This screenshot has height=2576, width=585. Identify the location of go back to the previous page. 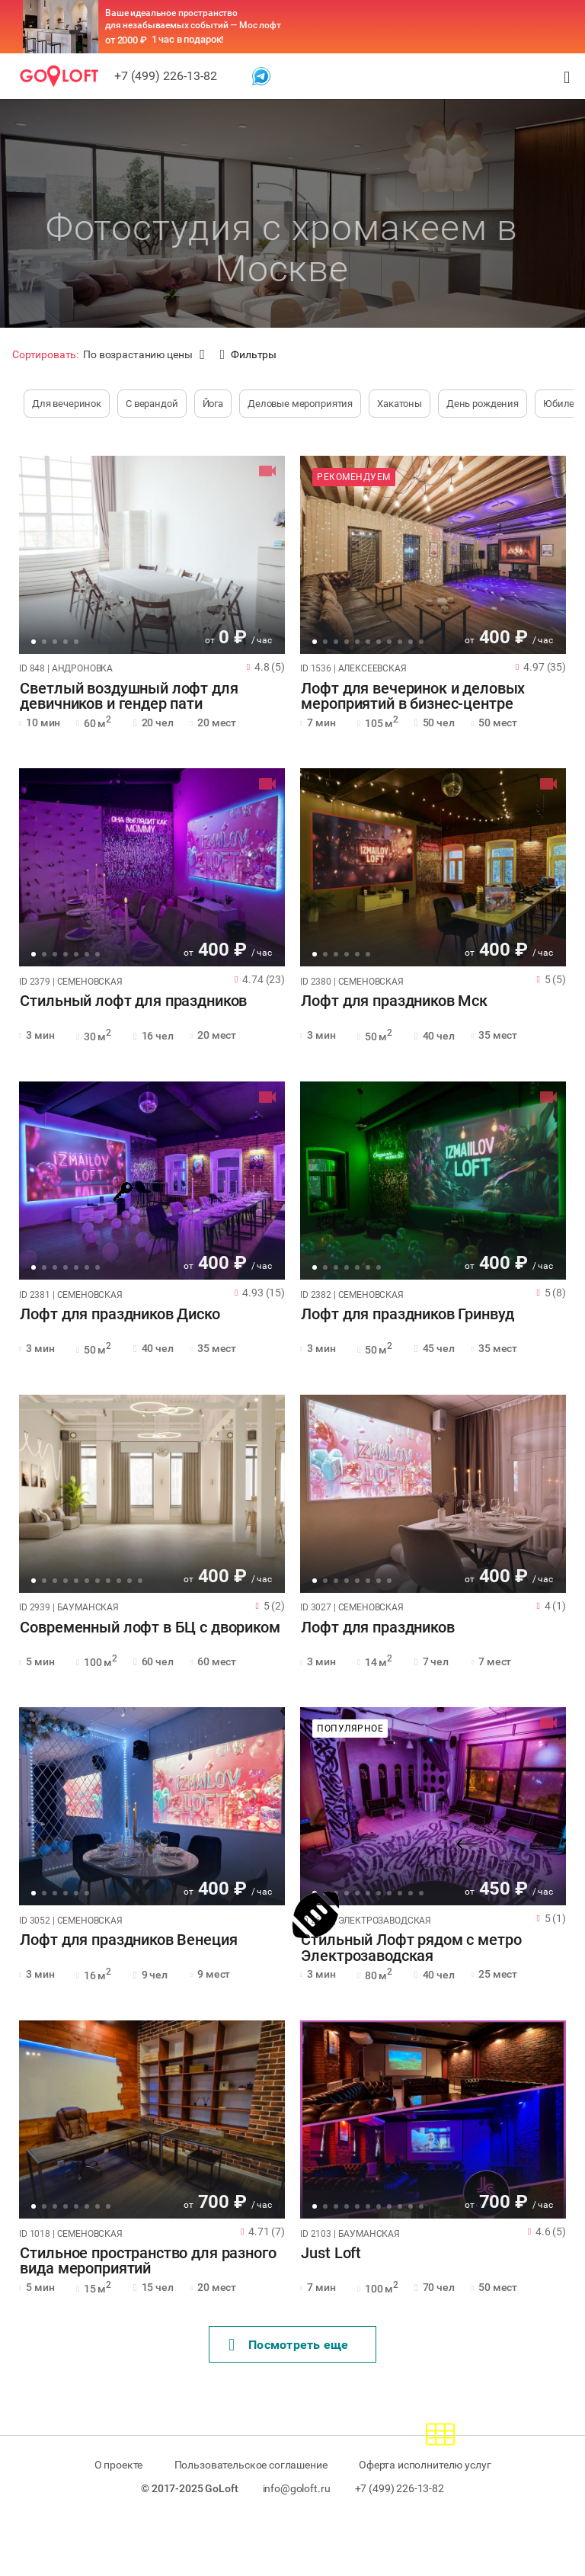
(467, 1844).